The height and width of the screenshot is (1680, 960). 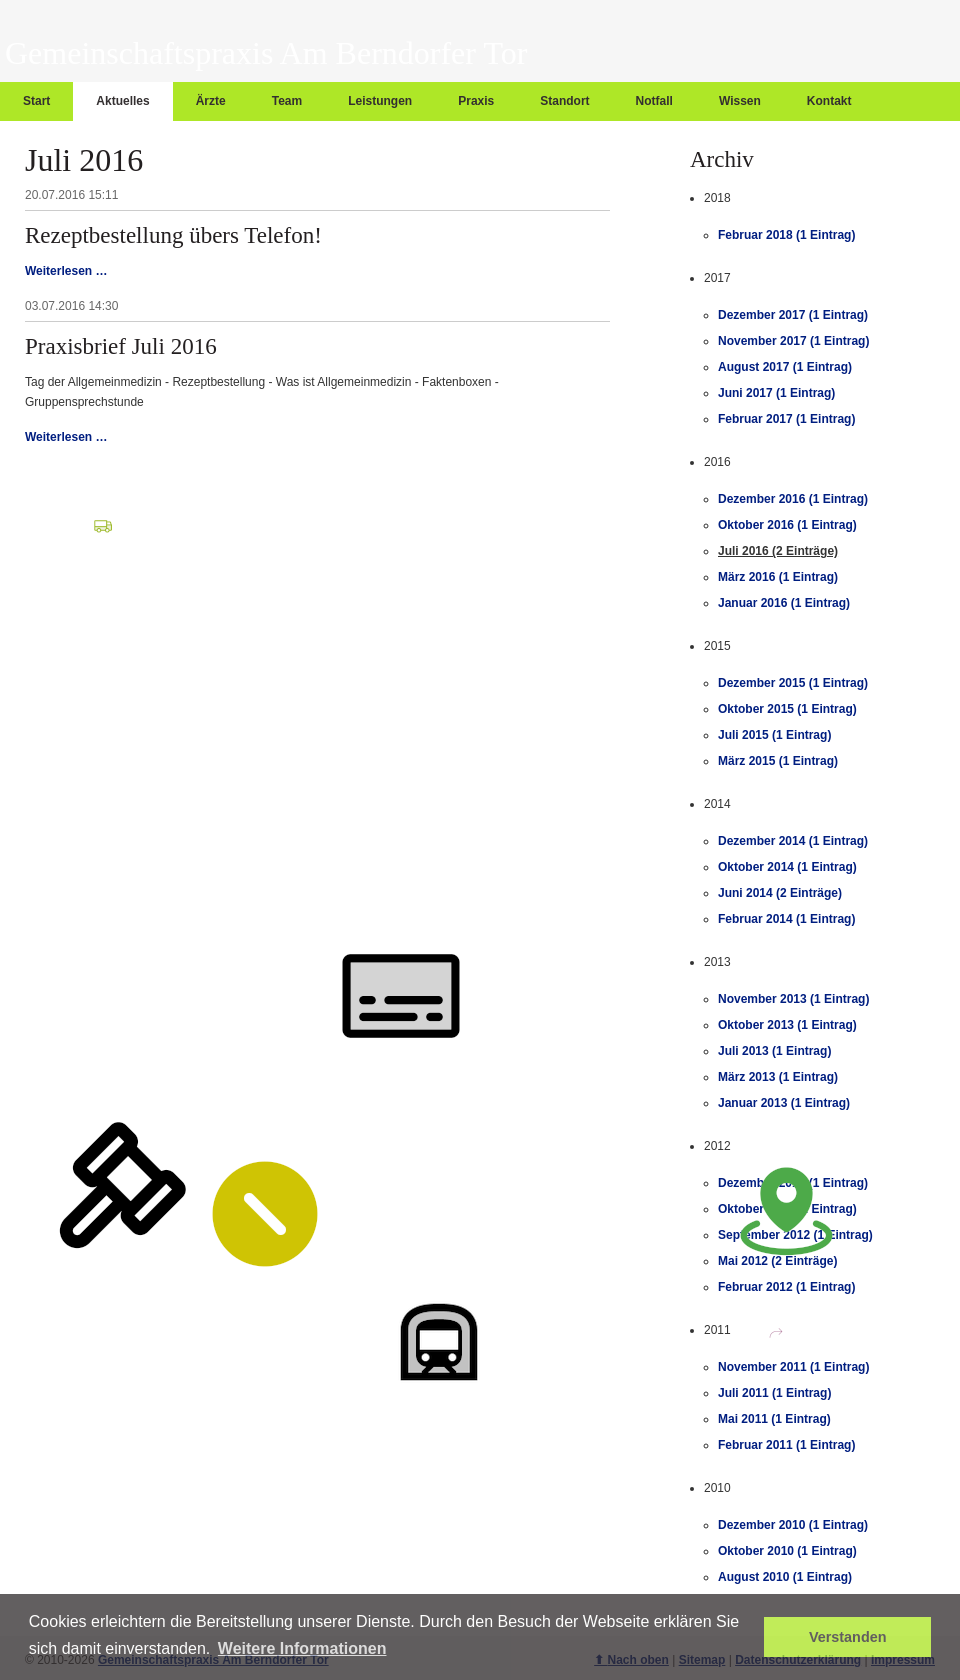 What do you see at coordinates (776, 1333) in the screenshot?
I see `share or forward content` at bounding box center [776, 1333].